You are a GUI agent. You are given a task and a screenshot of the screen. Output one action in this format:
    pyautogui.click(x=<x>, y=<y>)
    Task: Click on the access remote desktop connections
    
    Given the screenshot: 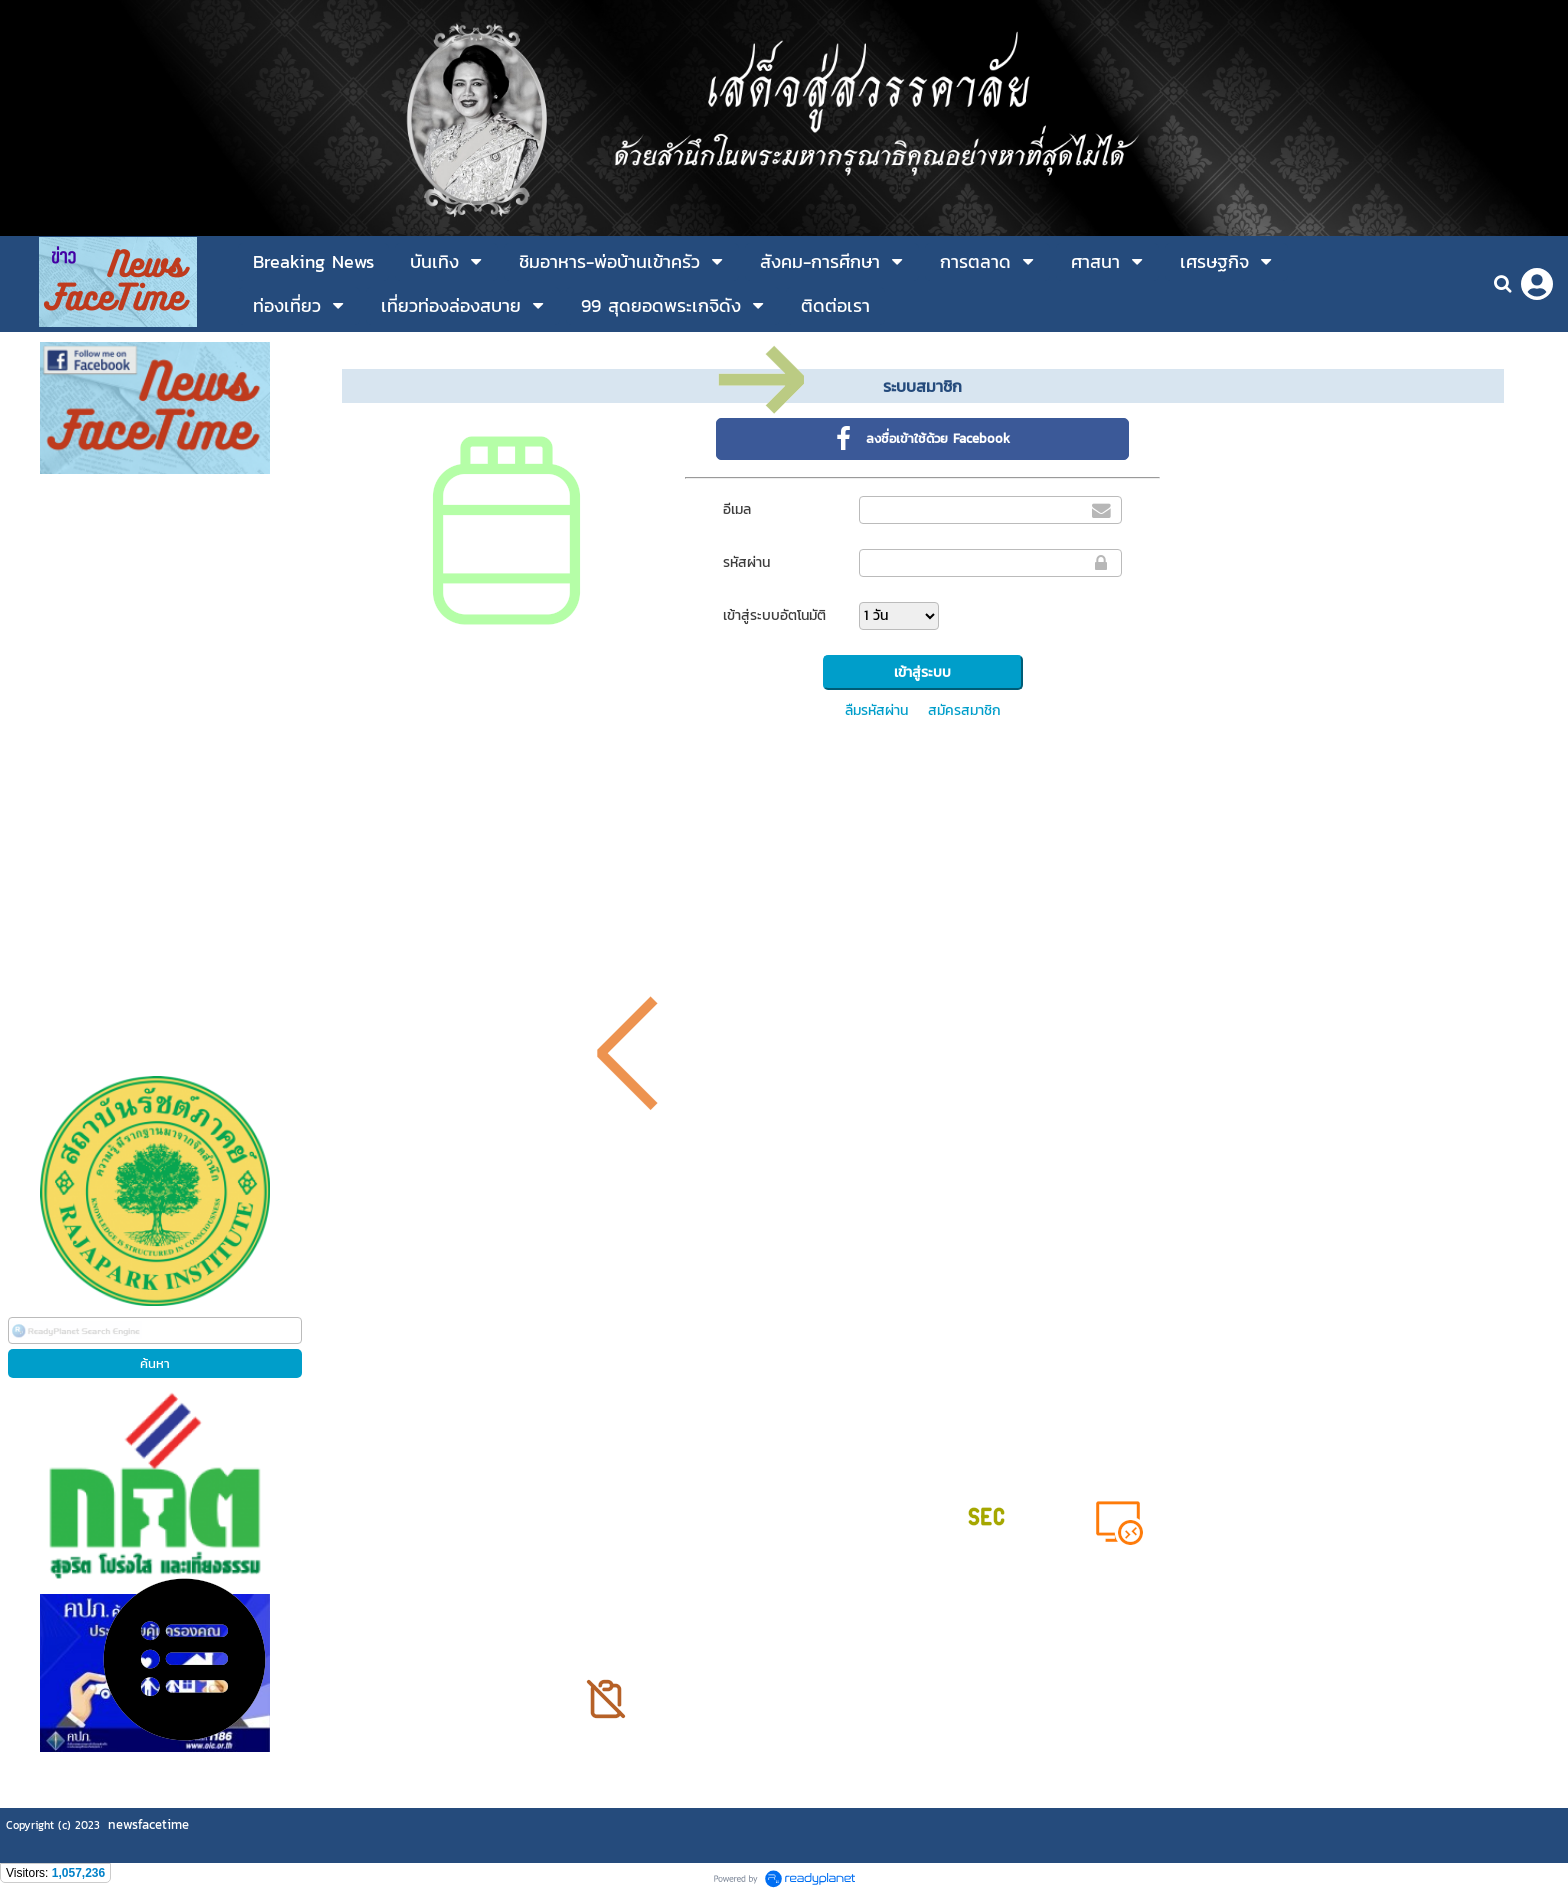 What is the action you would take?
    pyautogui.click(x=1119, y=1521)
    